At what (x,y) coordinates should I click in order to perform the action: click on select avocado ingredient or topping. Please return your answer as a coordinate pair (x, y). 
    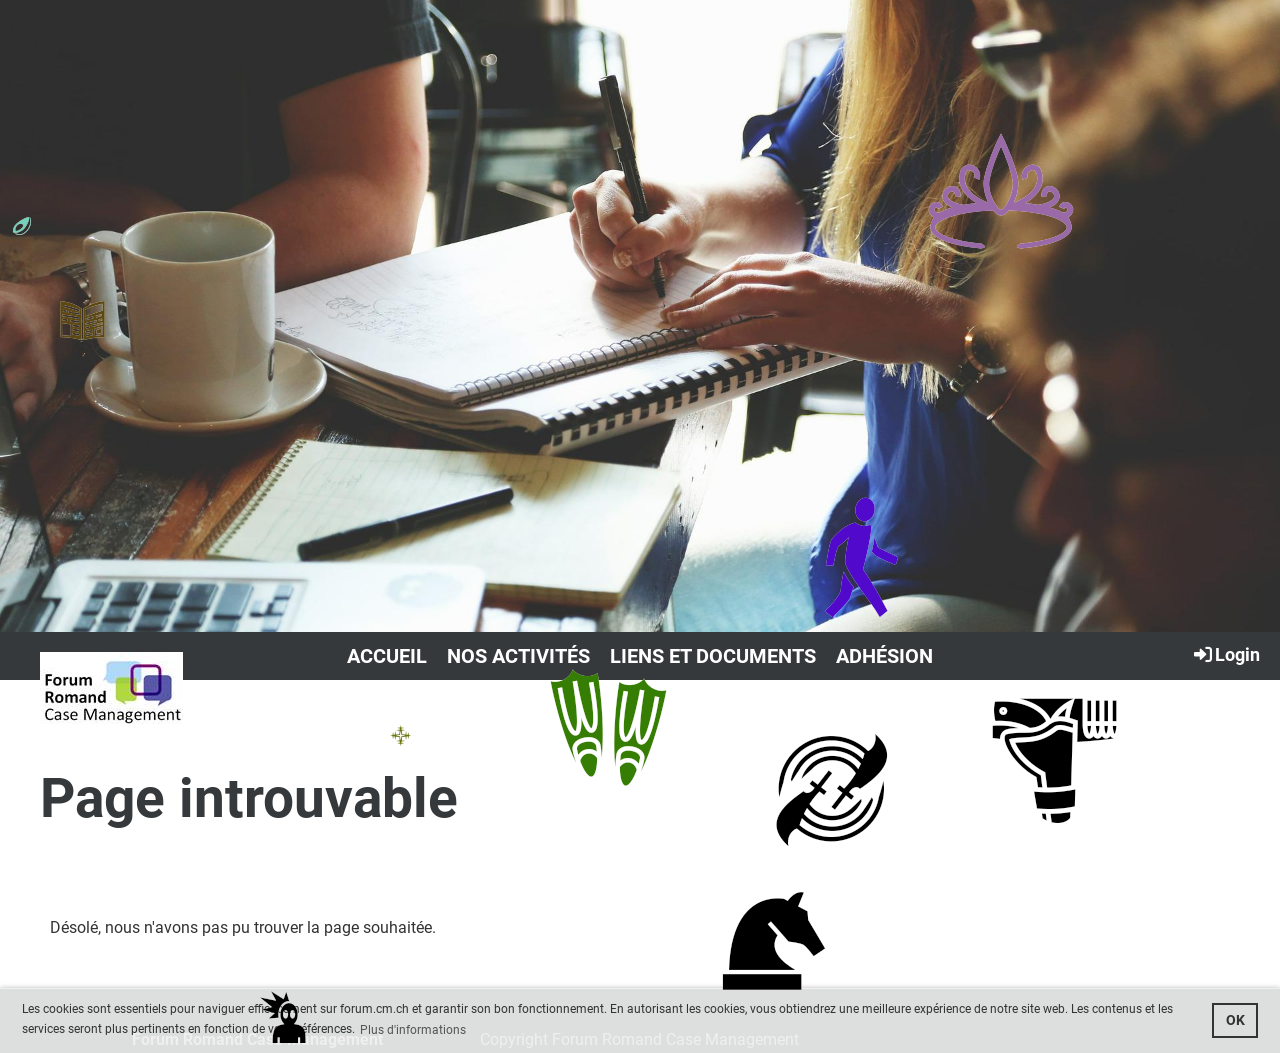
    Looking at the image, I should click on (22, 226).